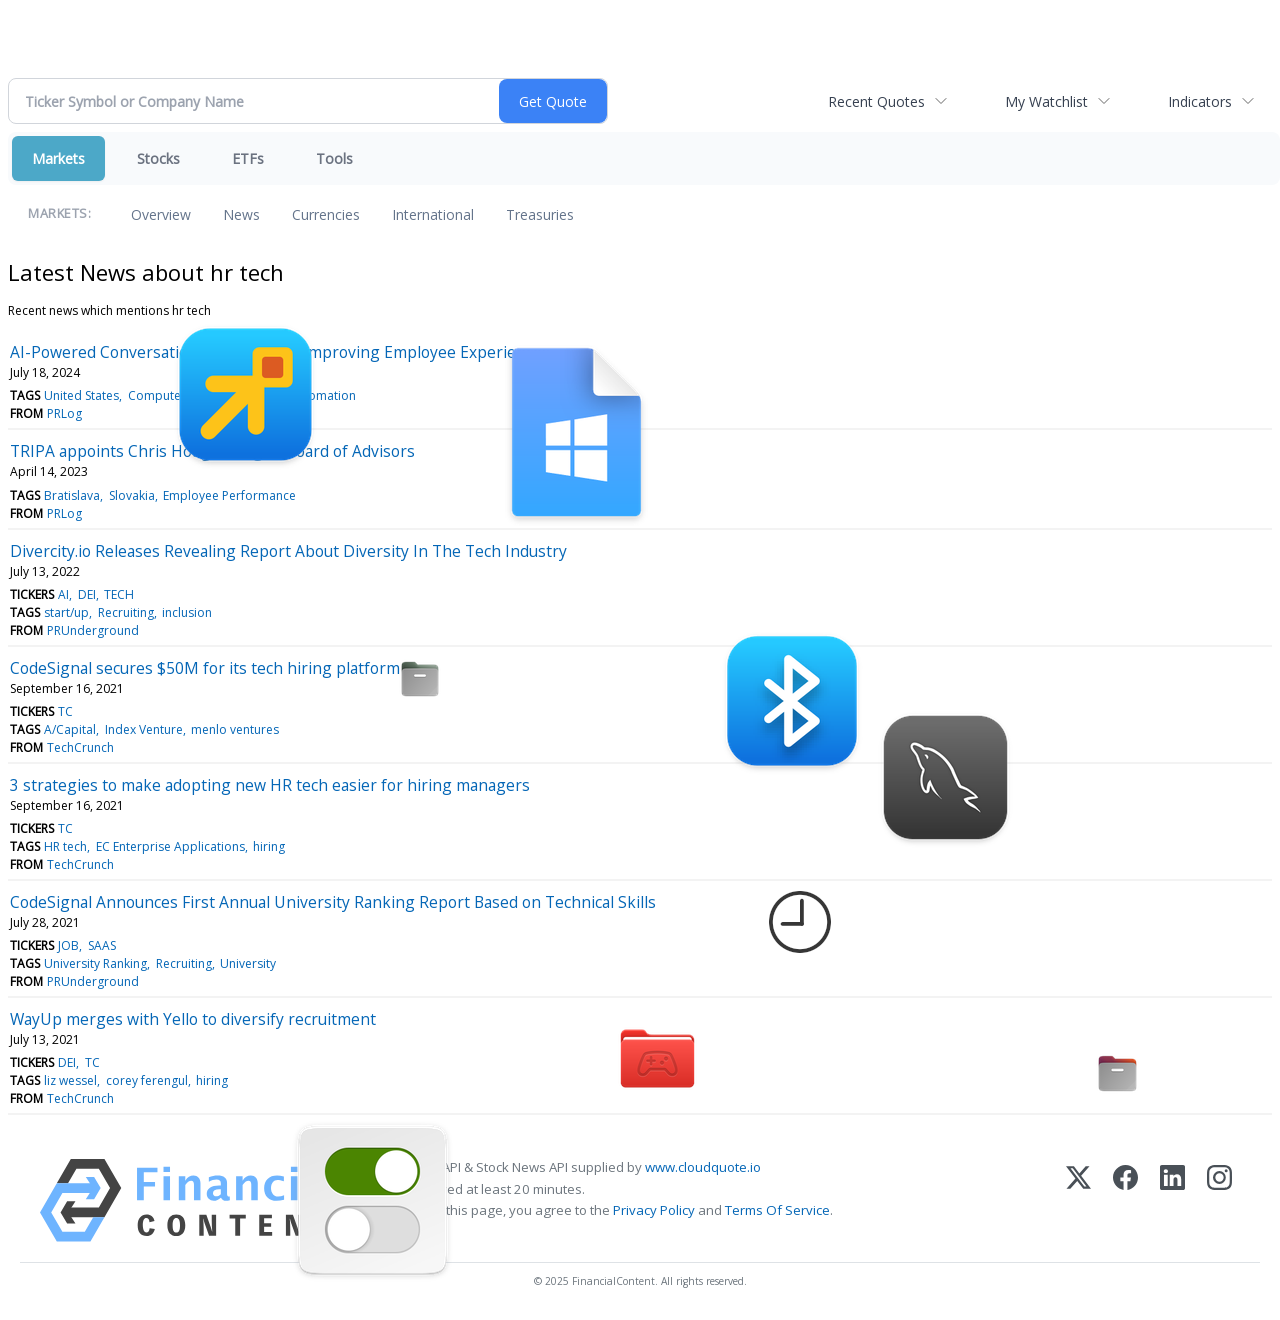 Image resolution: width=1280 pixels, height=1320 pixels. Describe the element at coordinates (1117, 1073) in the screenshot. I see `open the file manager application` at that location.